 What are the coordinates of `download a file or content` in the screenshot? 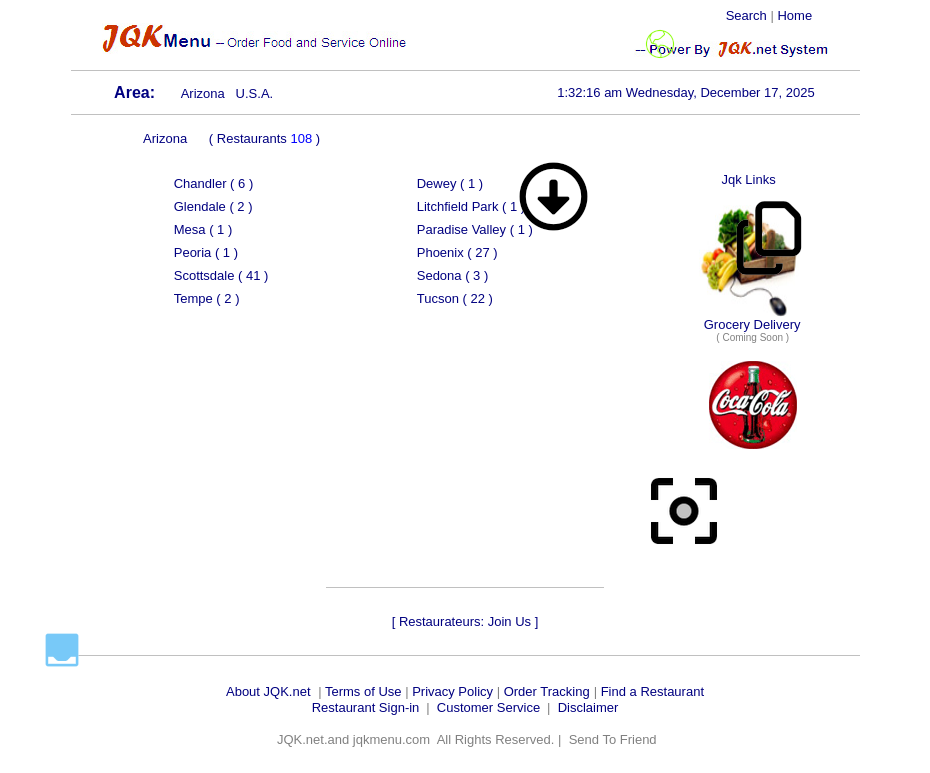 It's located at (553, 196).